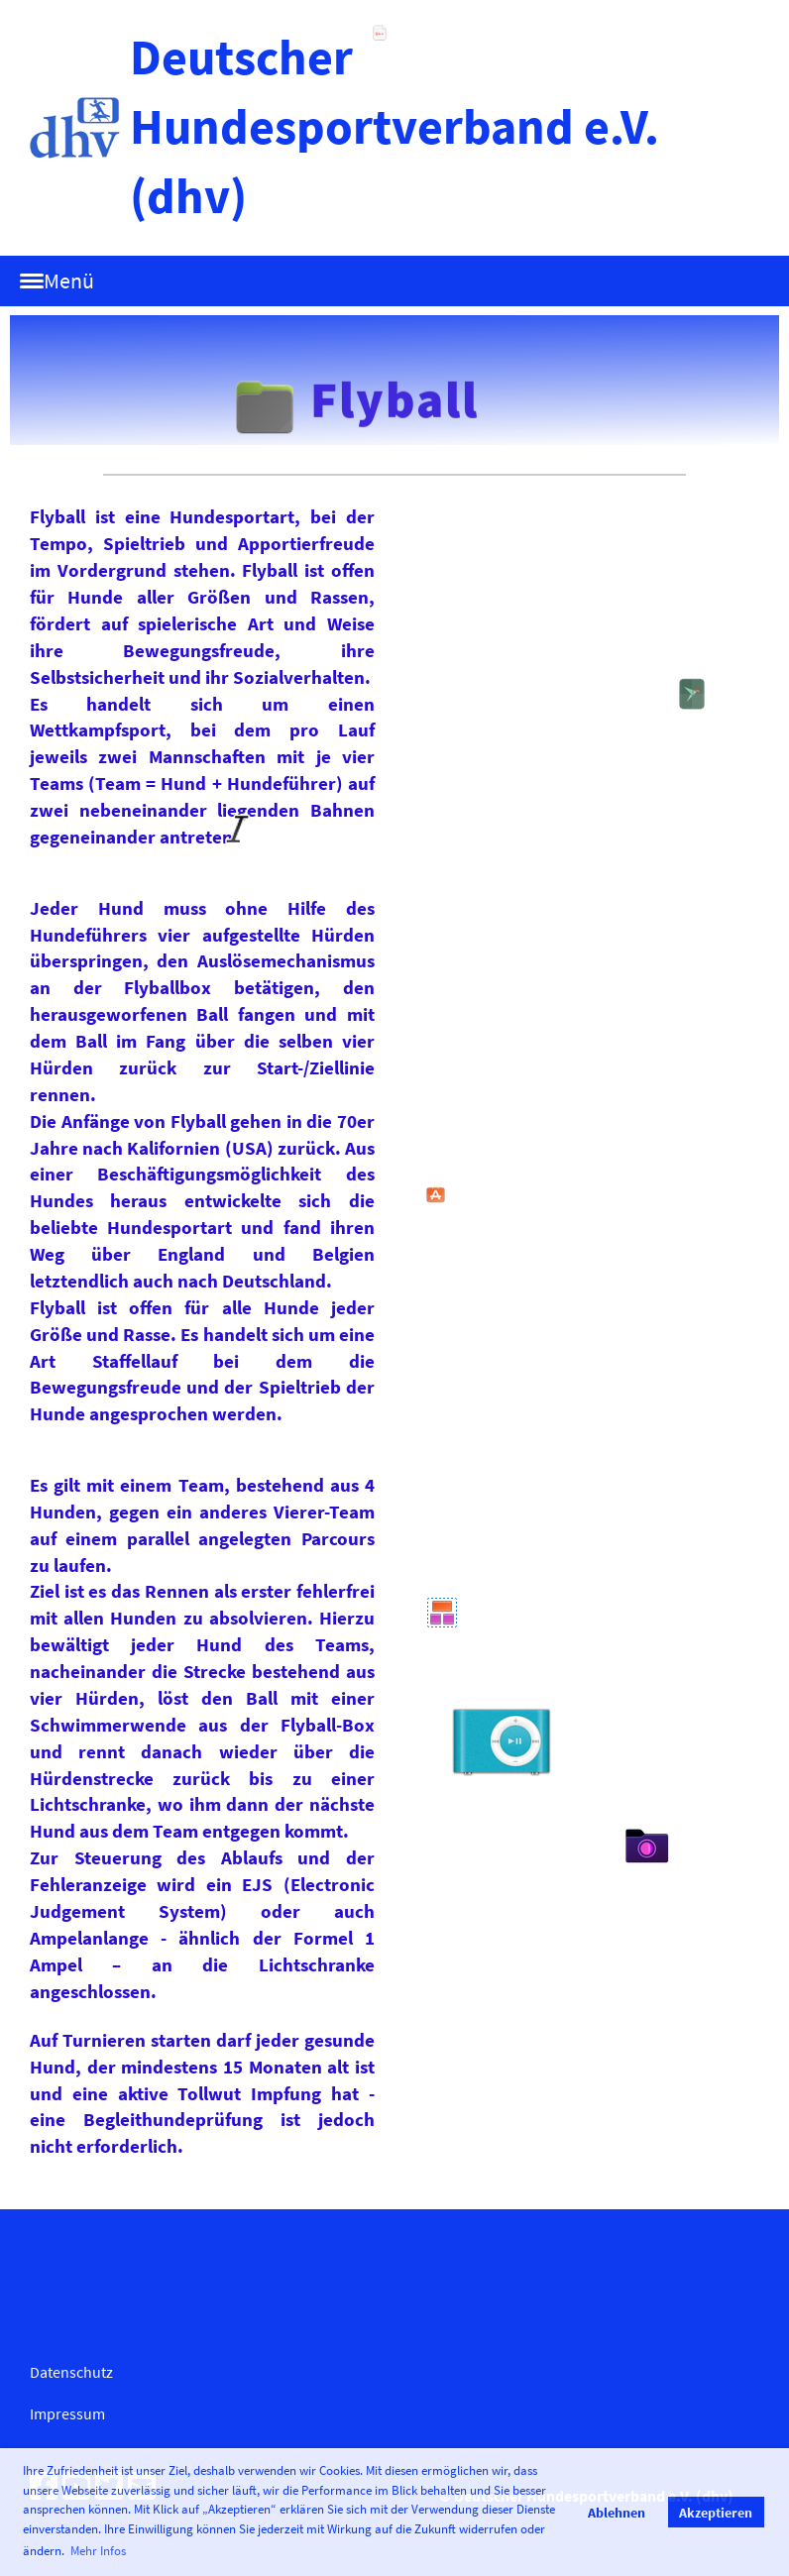 This screenshot has width=789, height=2576. I want to click on open the Ubuntu Software Center, so click(435, 1194).